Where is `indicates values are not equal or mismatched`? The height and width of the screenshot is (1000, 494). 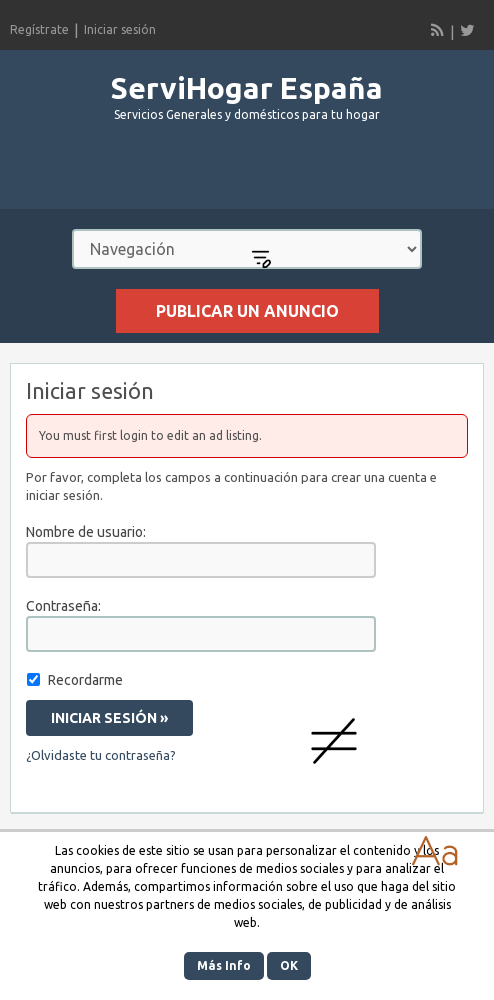 indicates values are not equal or mismatched is located at coordinates (334, 741).